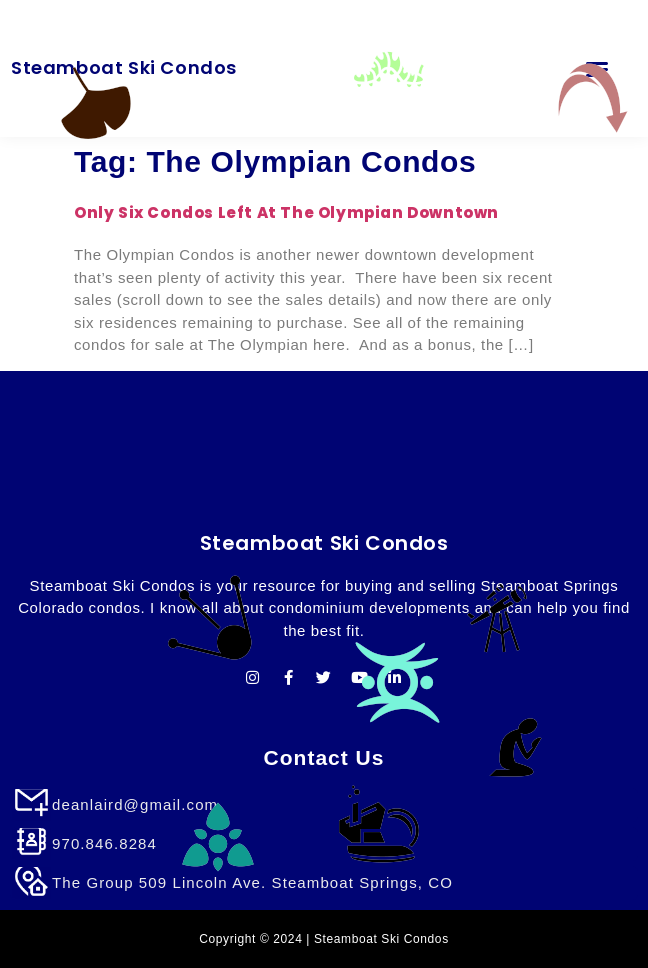 The width and height of the screenshot is (648, 968). Describe the element at coordinates (218, 837) in the screenshot. I see `represents a hive mind or collective intelligence feature` at that location.